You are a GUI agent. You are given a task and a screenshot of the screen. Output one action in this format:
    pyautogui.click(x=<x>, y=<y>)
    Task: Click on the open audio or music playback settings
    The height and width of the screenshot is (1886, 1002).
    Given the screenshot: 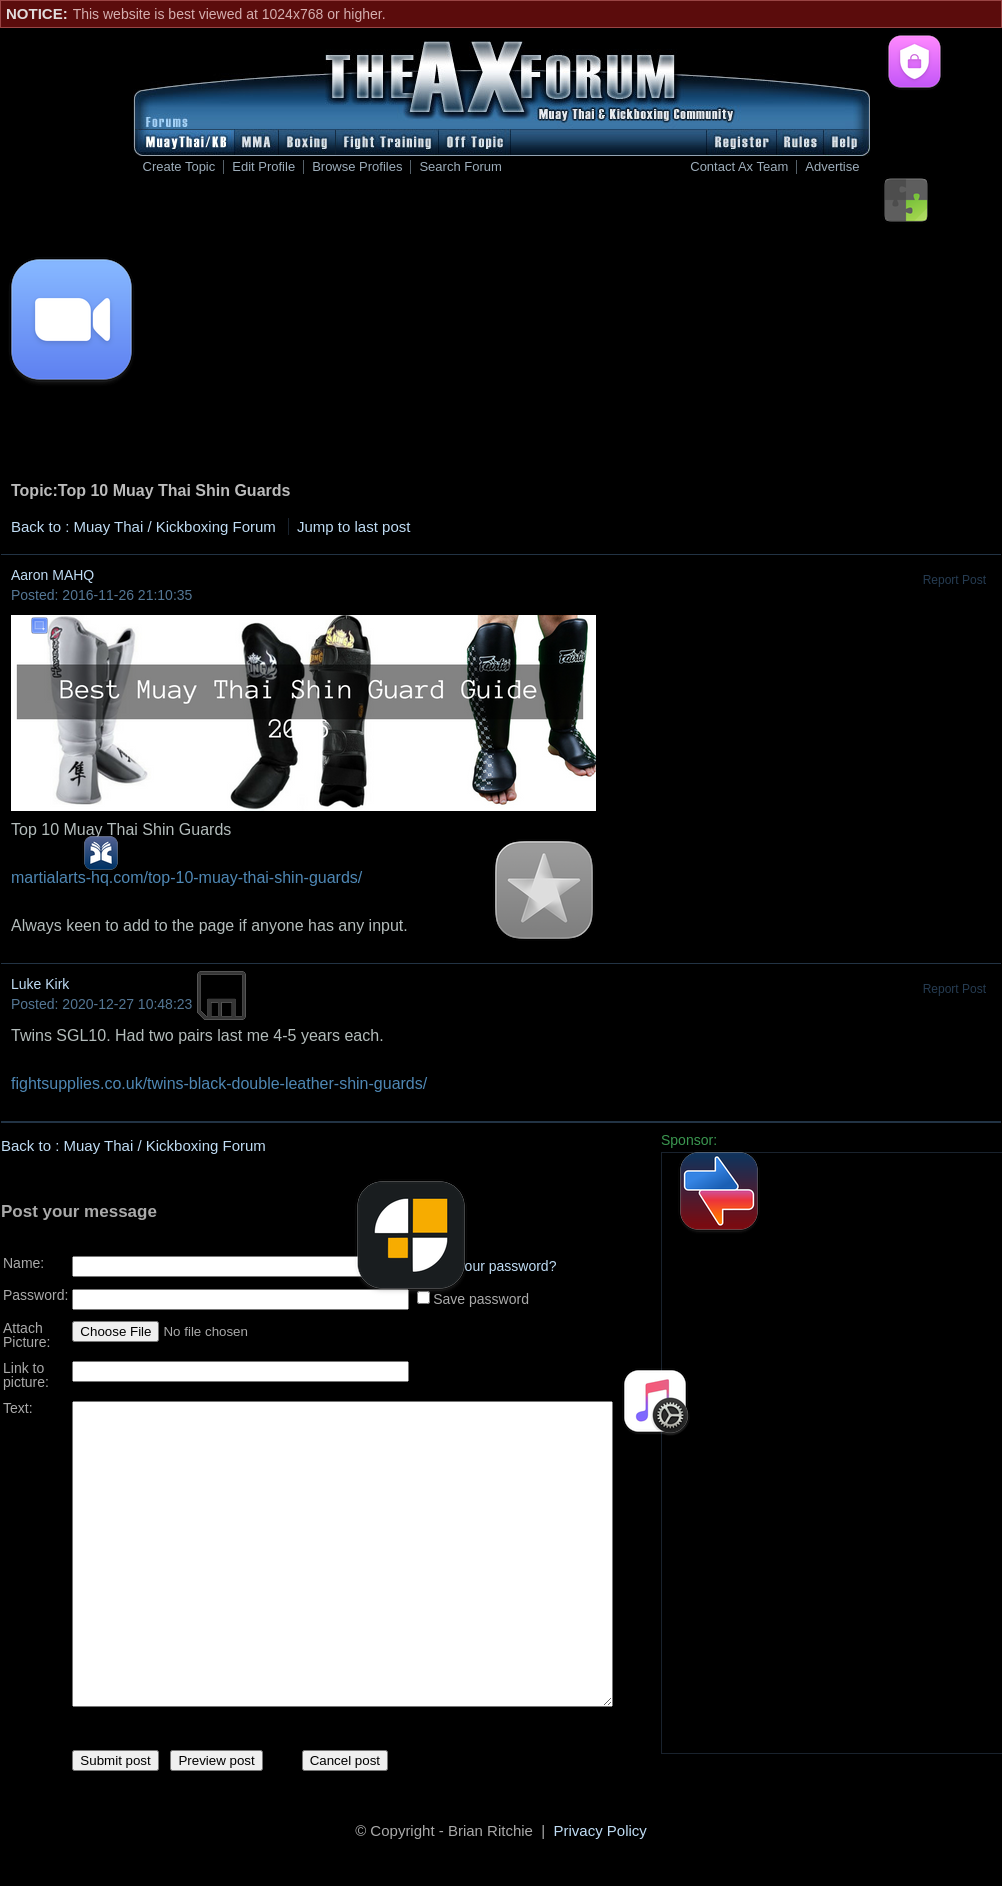 What is the action you would take?
    pyautogui.click(x=655, y=1401)
    